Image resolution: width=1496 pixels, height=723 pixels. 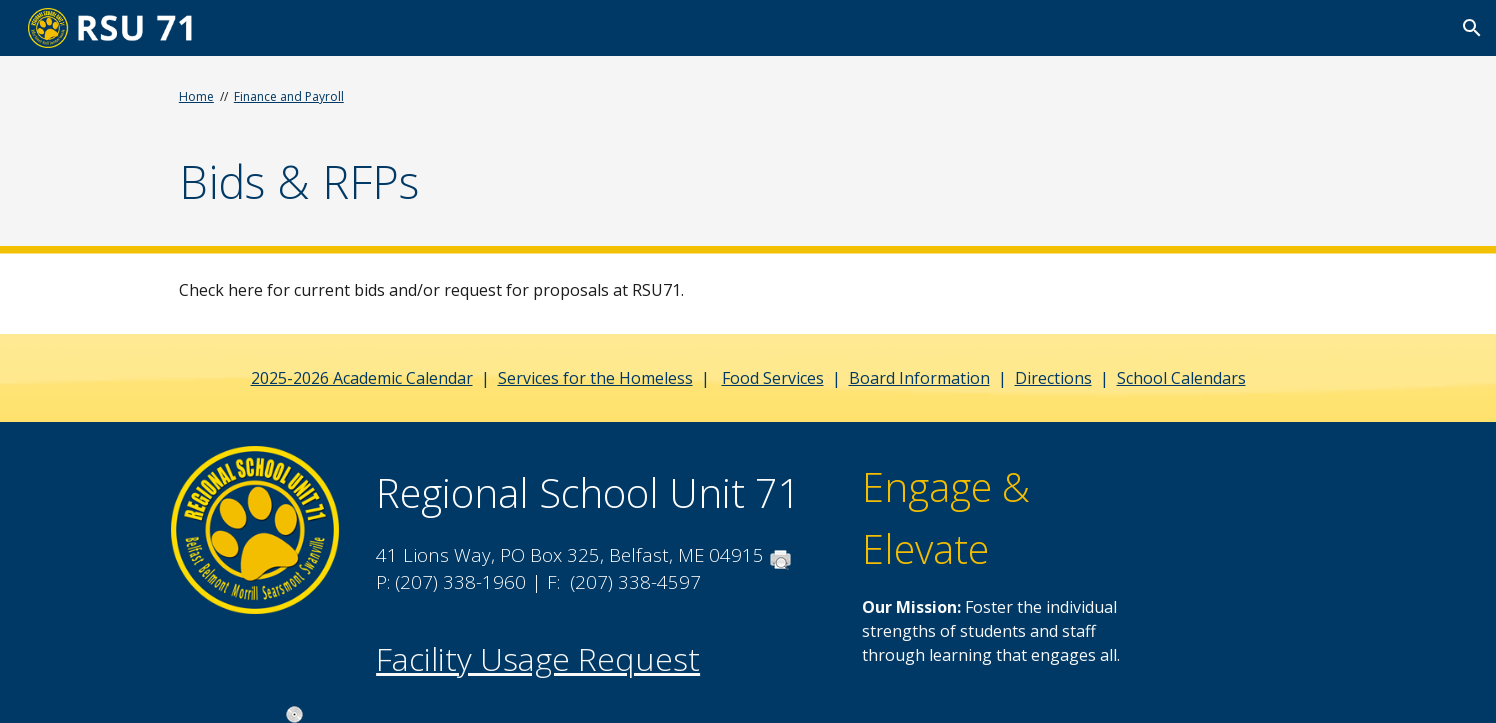 What do you see at coordinates (294, 714) in the screenshot?
I see `indicates a rewritable CD-RW disc` at bounding box center [294, 714].